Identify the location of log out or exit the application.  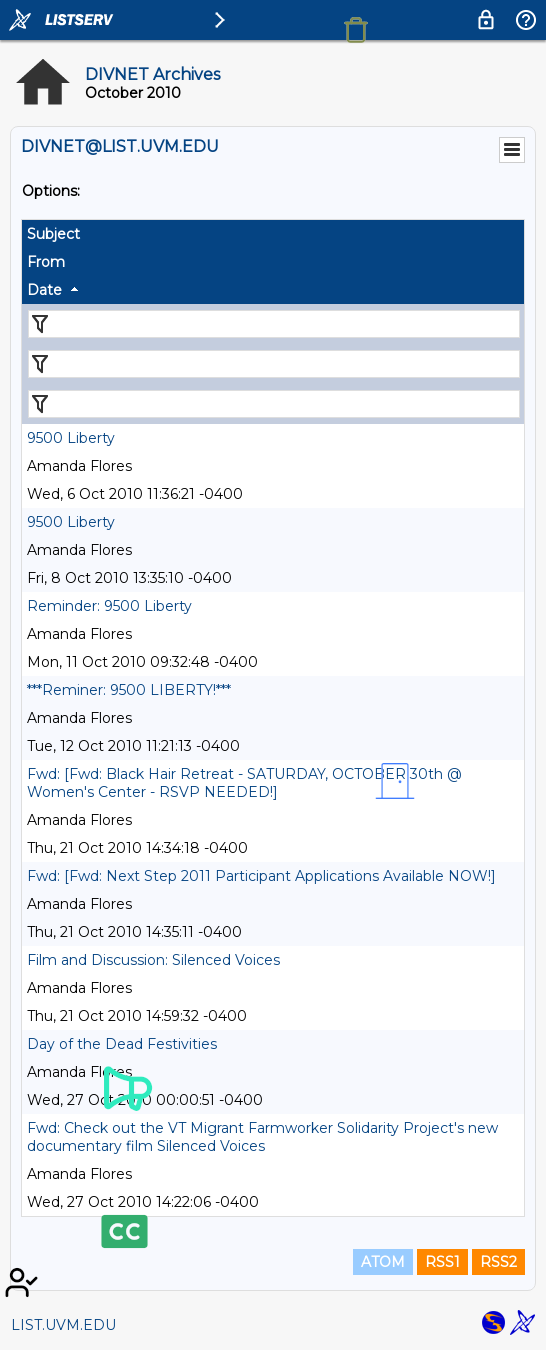
(395, 781).